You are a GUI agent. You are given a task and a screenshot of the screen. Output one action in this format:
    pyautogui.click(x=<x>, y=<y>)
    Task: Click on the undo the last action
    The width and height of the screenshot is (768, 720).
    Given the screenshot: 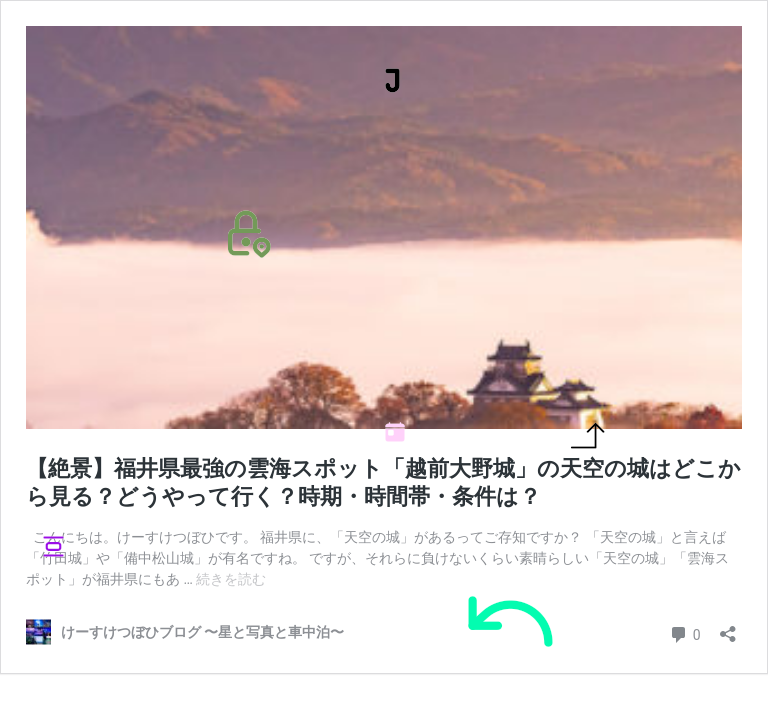 What is the action you would take?
    pyautogui.click(x=510, y=621)
    